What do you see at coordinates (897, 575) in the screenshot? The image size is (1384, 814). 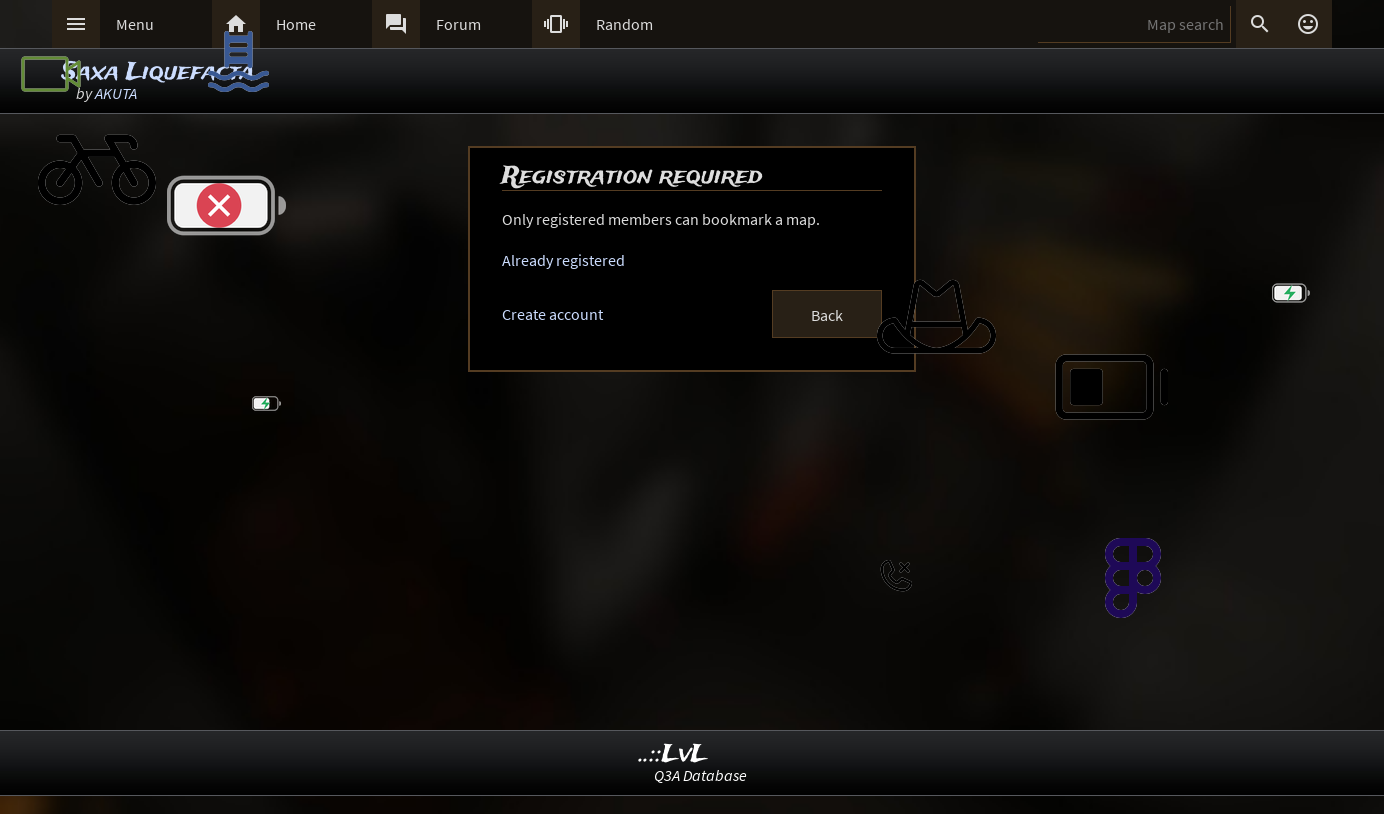 I see `end or decline a phone call` at bounding box center [897, 575].